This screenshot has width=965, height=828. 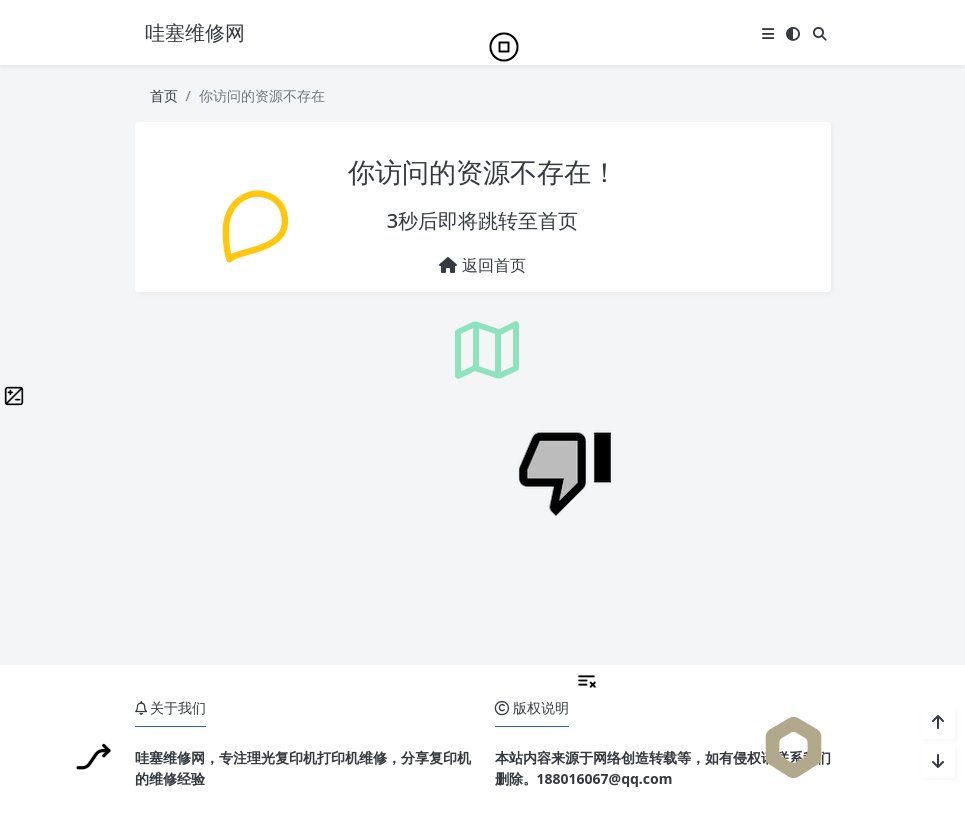 I want to click on view map or navigation, so click(x=487, y=350).